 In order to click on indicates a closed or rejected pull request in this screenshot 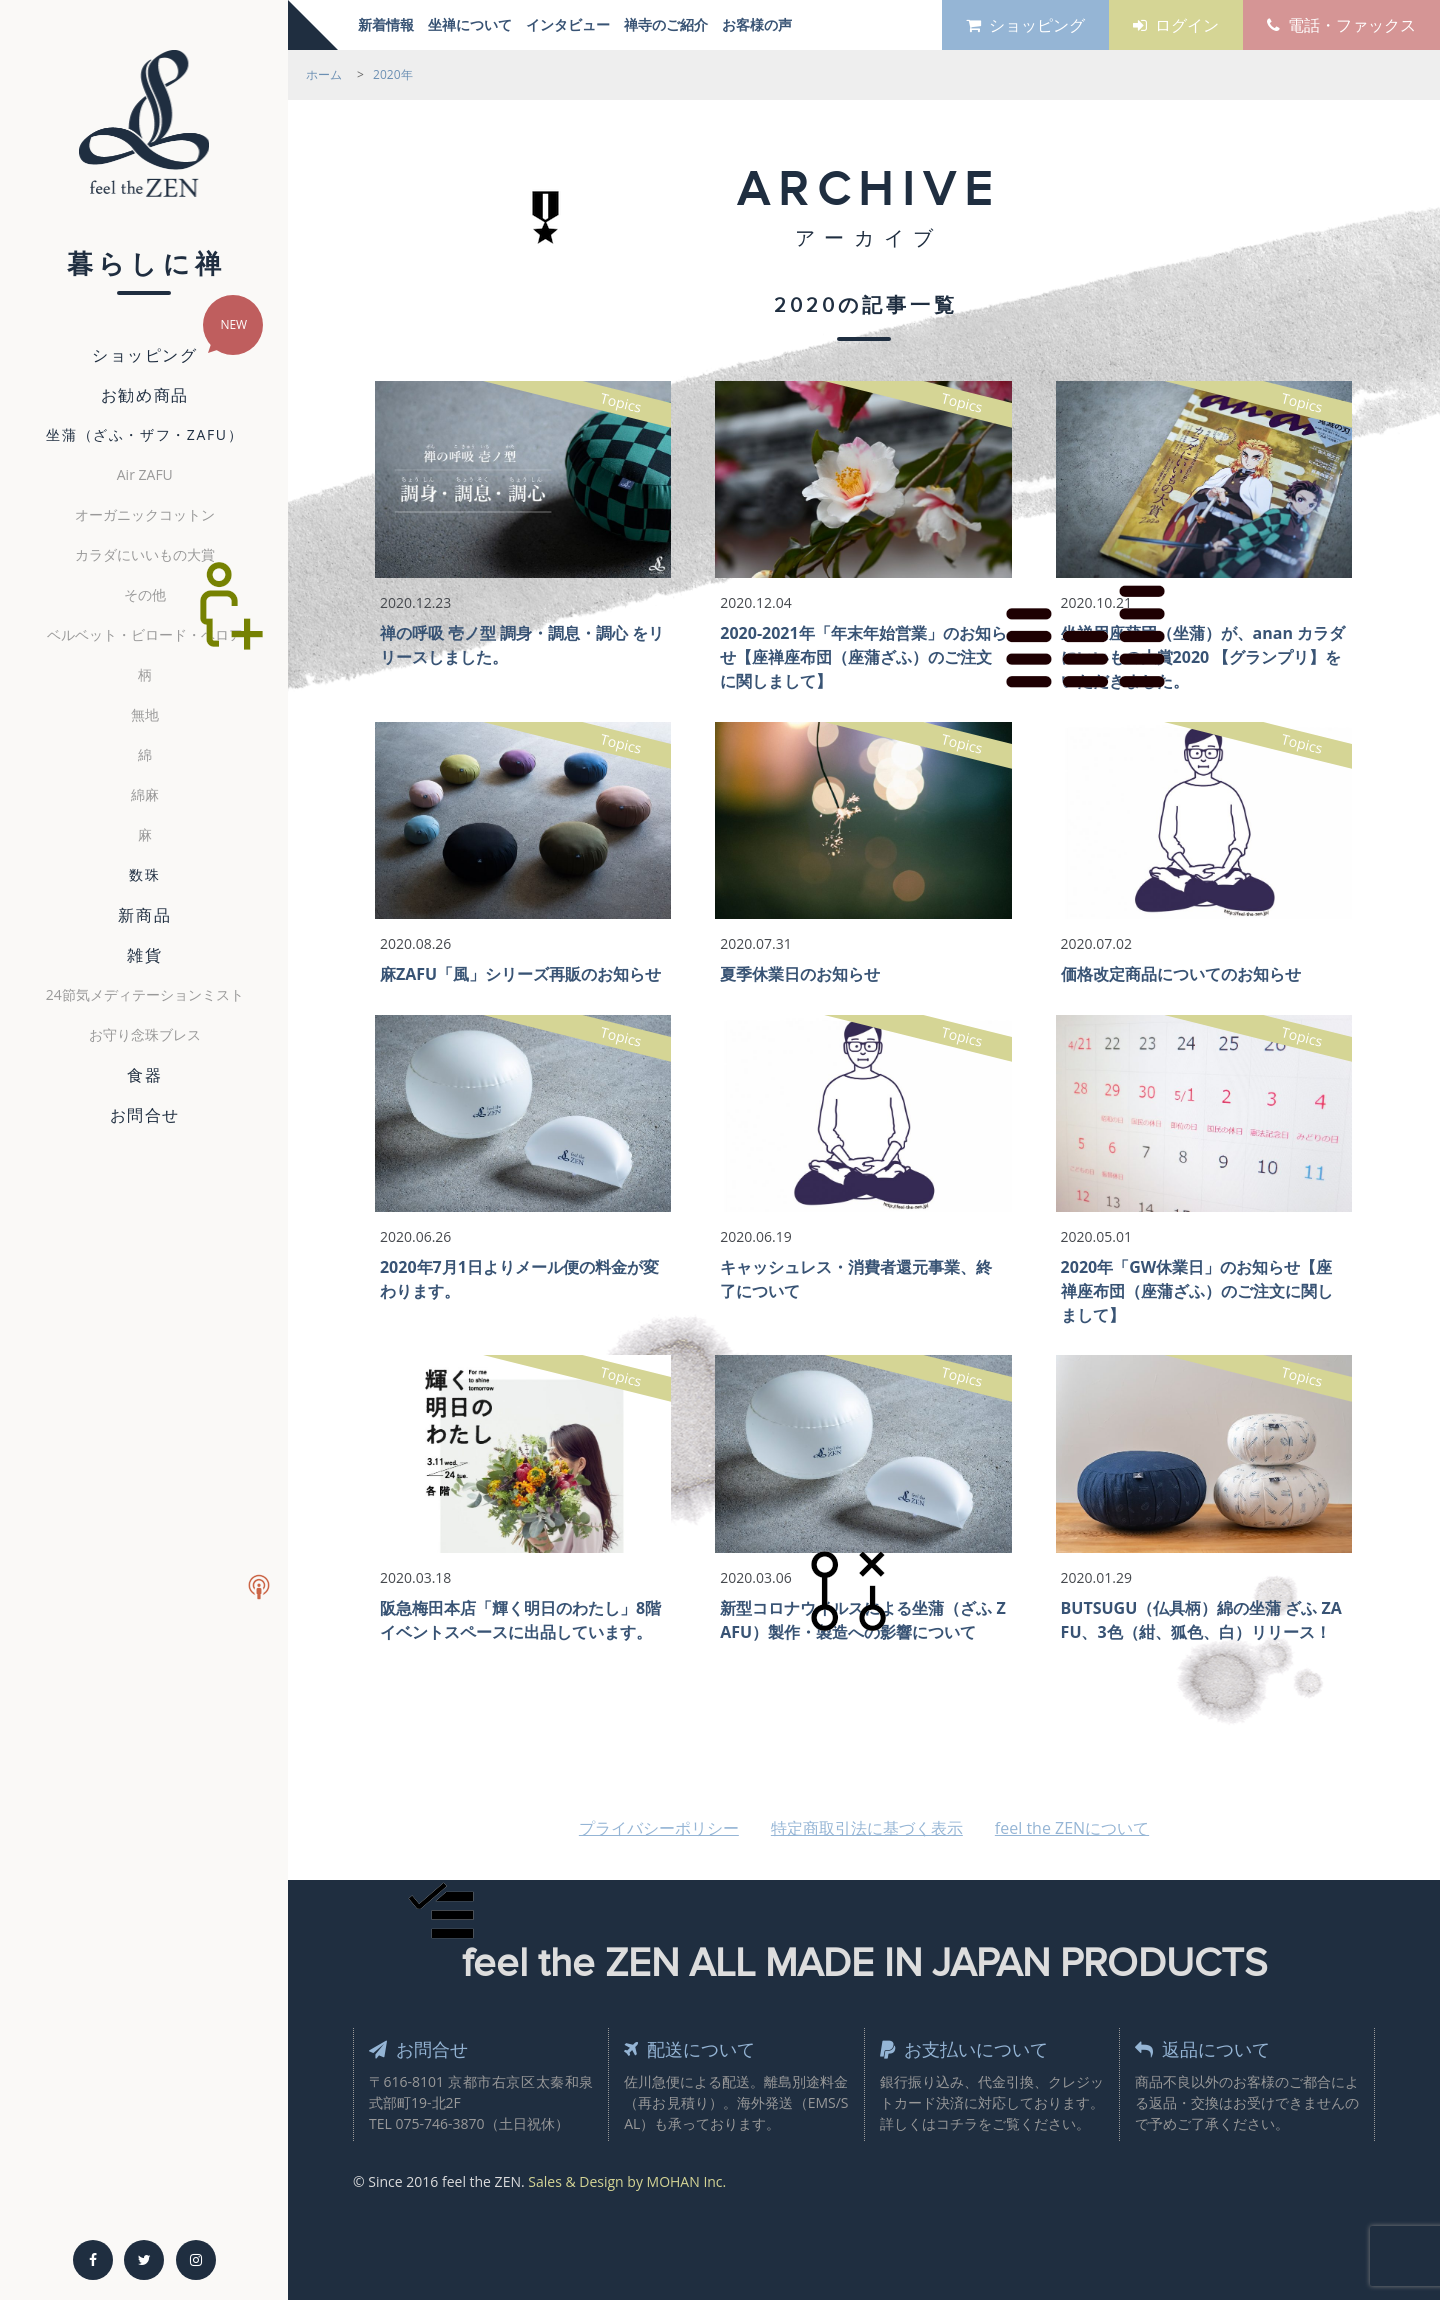, I will do `click(848, 1588)`.